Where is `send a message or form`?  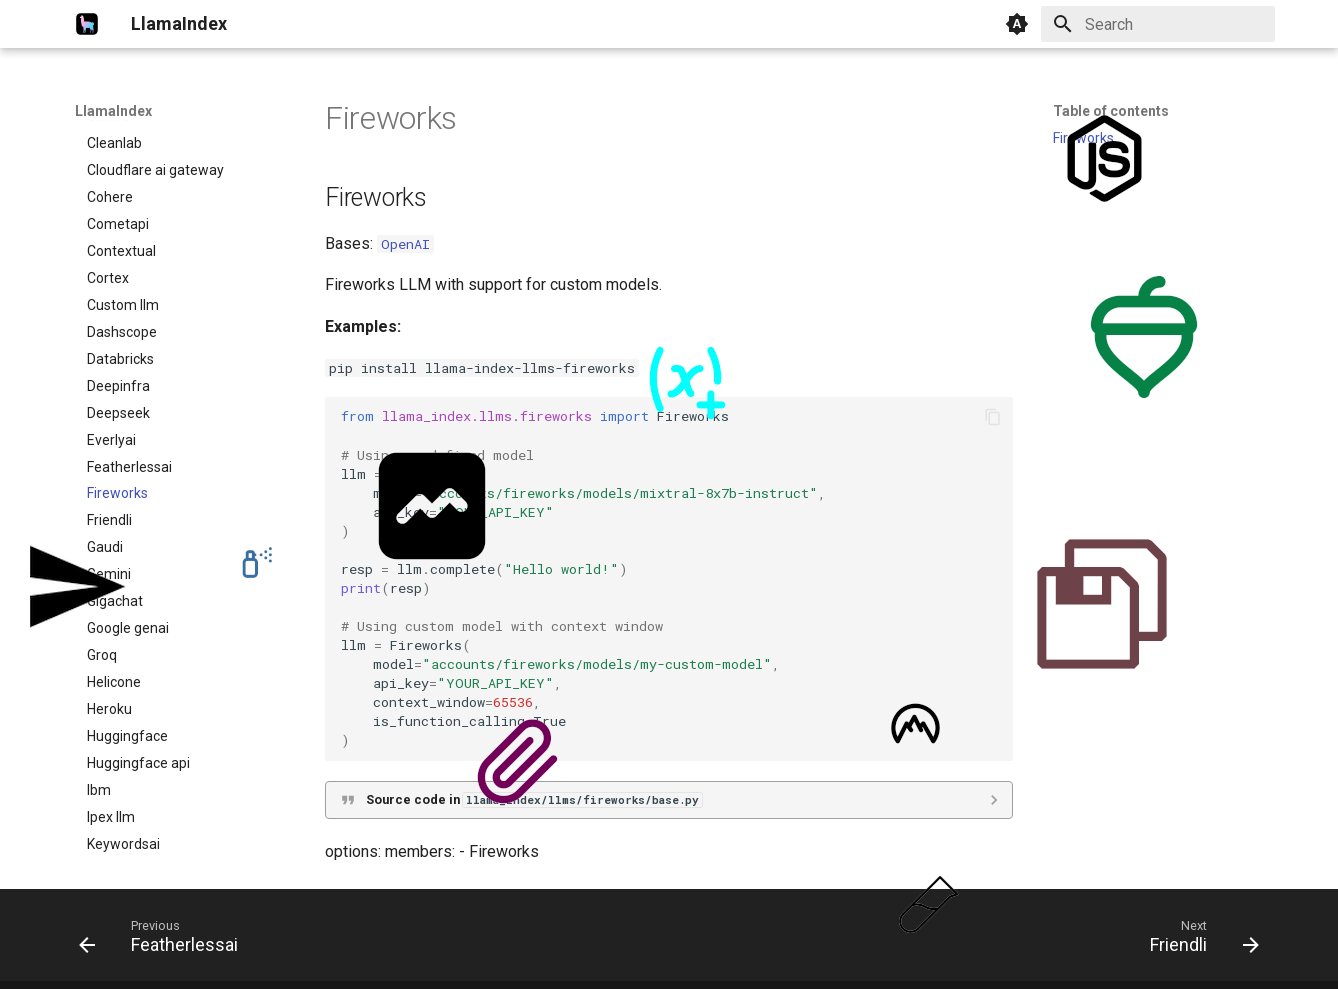
send a message or form is located at coordinates (75, 586).